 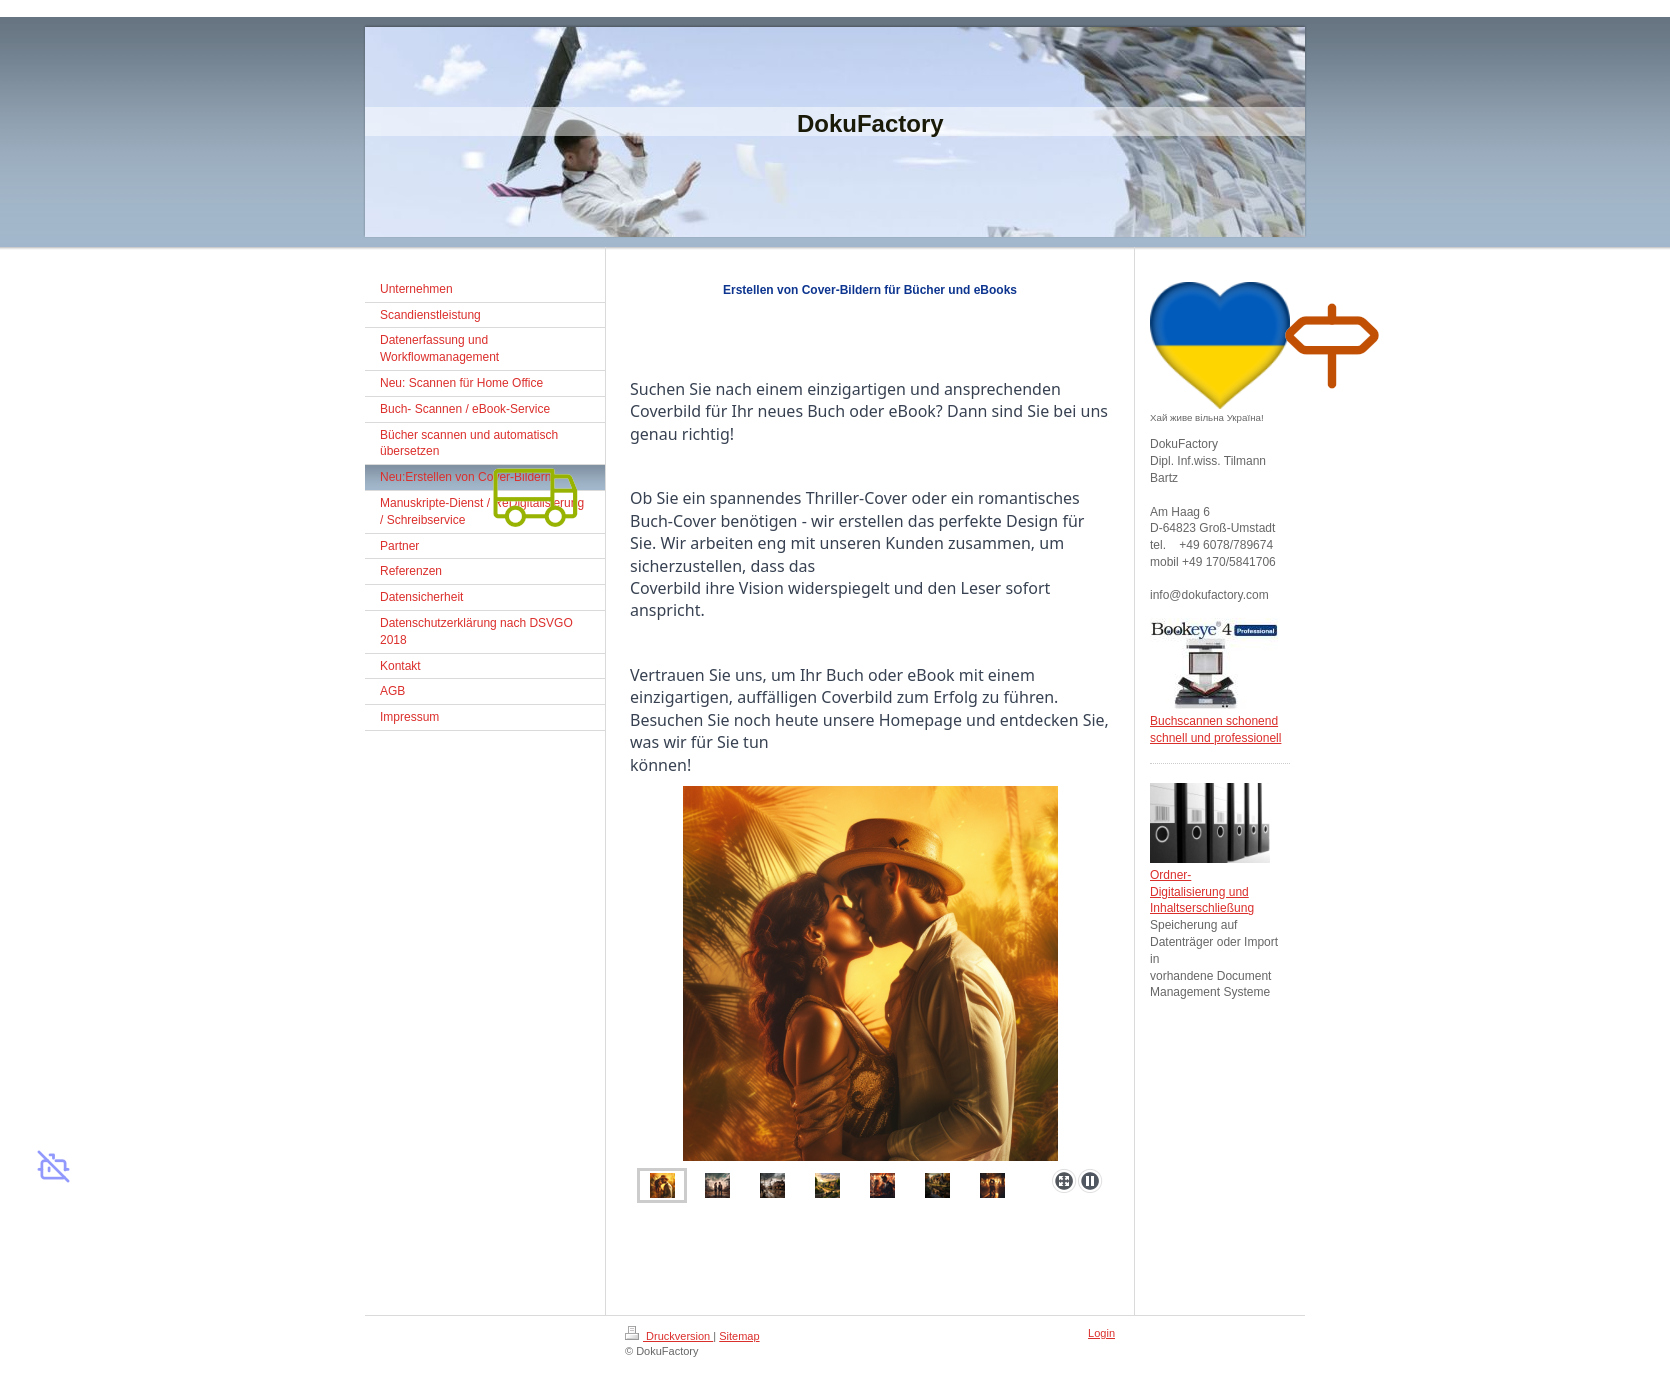 What do you see at coordinates (53, 1166) in the screenshot?
I see `disable bot or AI assistant` at bounding box center [53, 1166].